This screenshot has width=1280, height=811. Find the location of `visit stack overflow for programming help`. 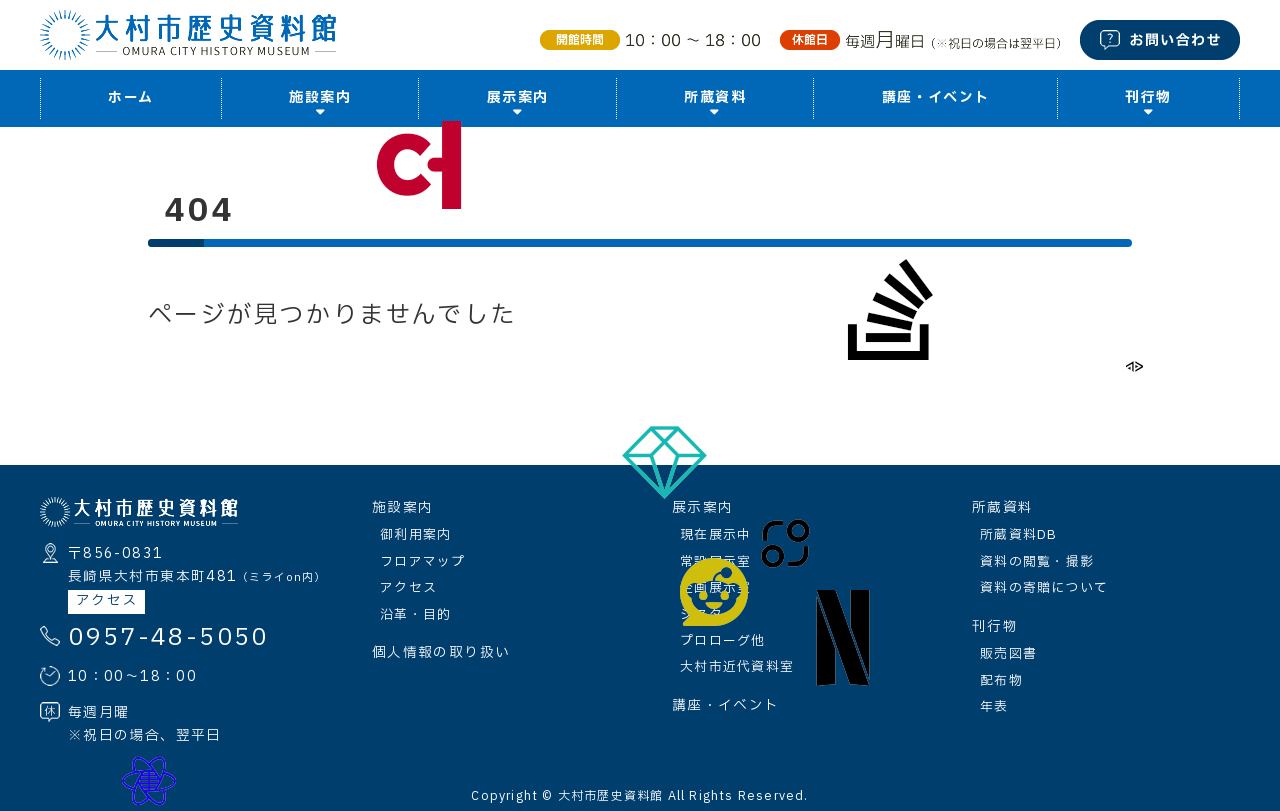

visit stack overflow for programming help is located at coordinates (890, 309).